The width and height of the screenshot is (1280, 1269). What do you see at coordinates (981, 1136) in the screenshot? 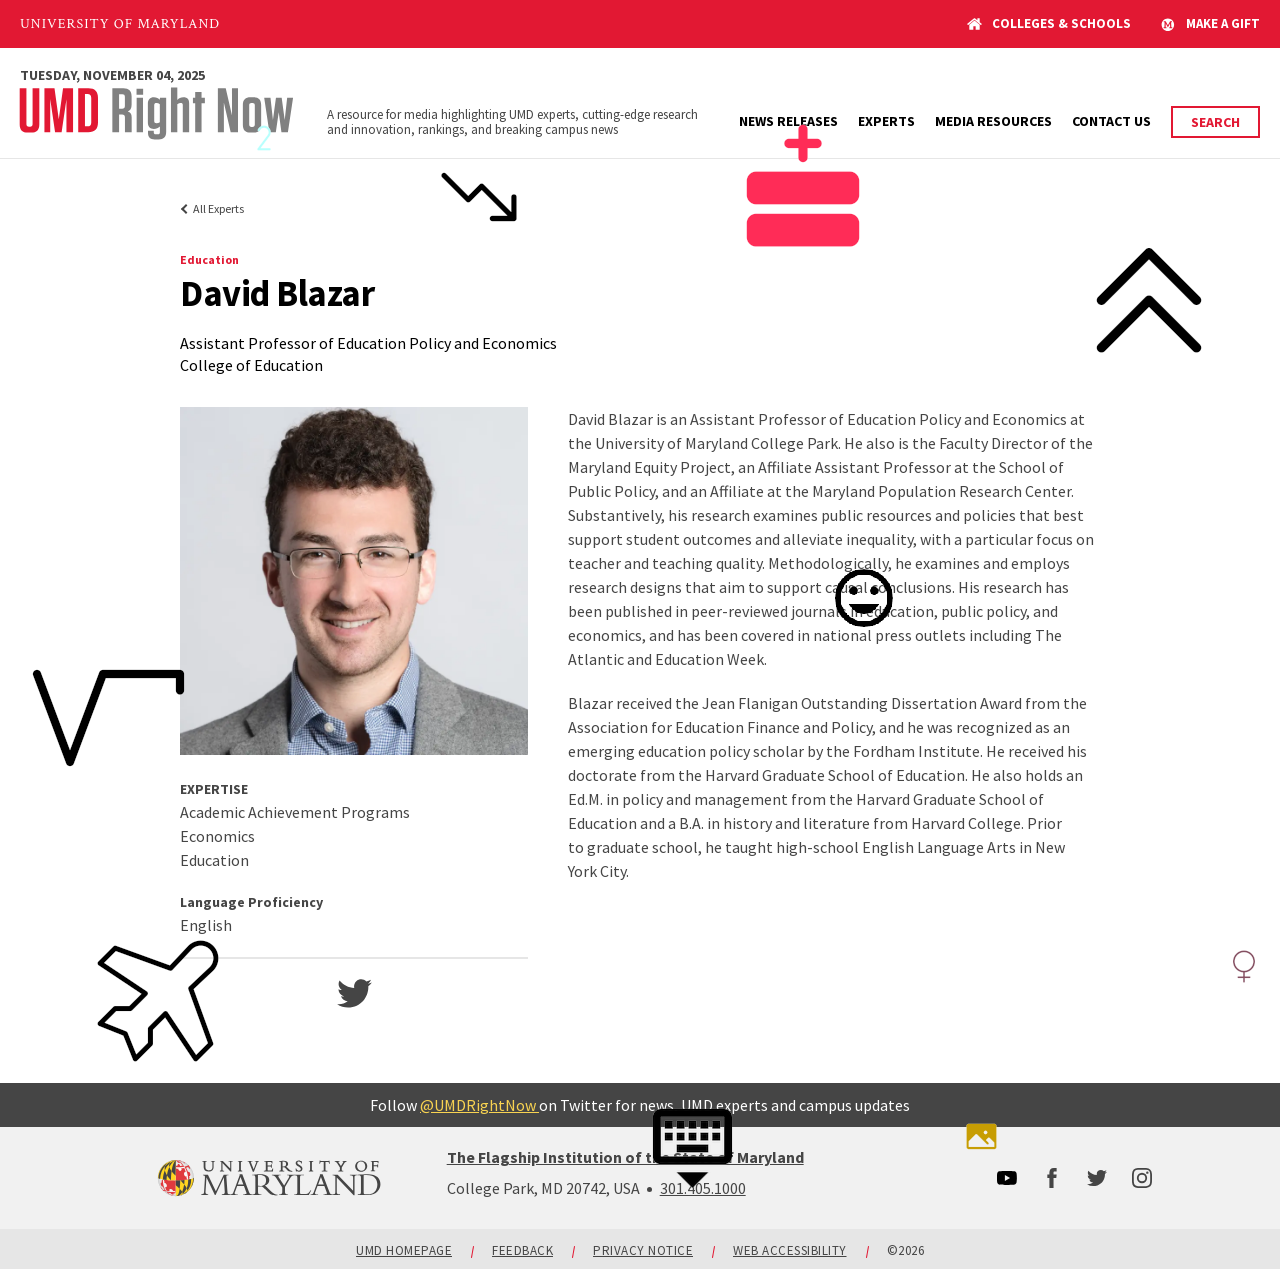
I see `view image or photo` at bounding box center [981, 1136].